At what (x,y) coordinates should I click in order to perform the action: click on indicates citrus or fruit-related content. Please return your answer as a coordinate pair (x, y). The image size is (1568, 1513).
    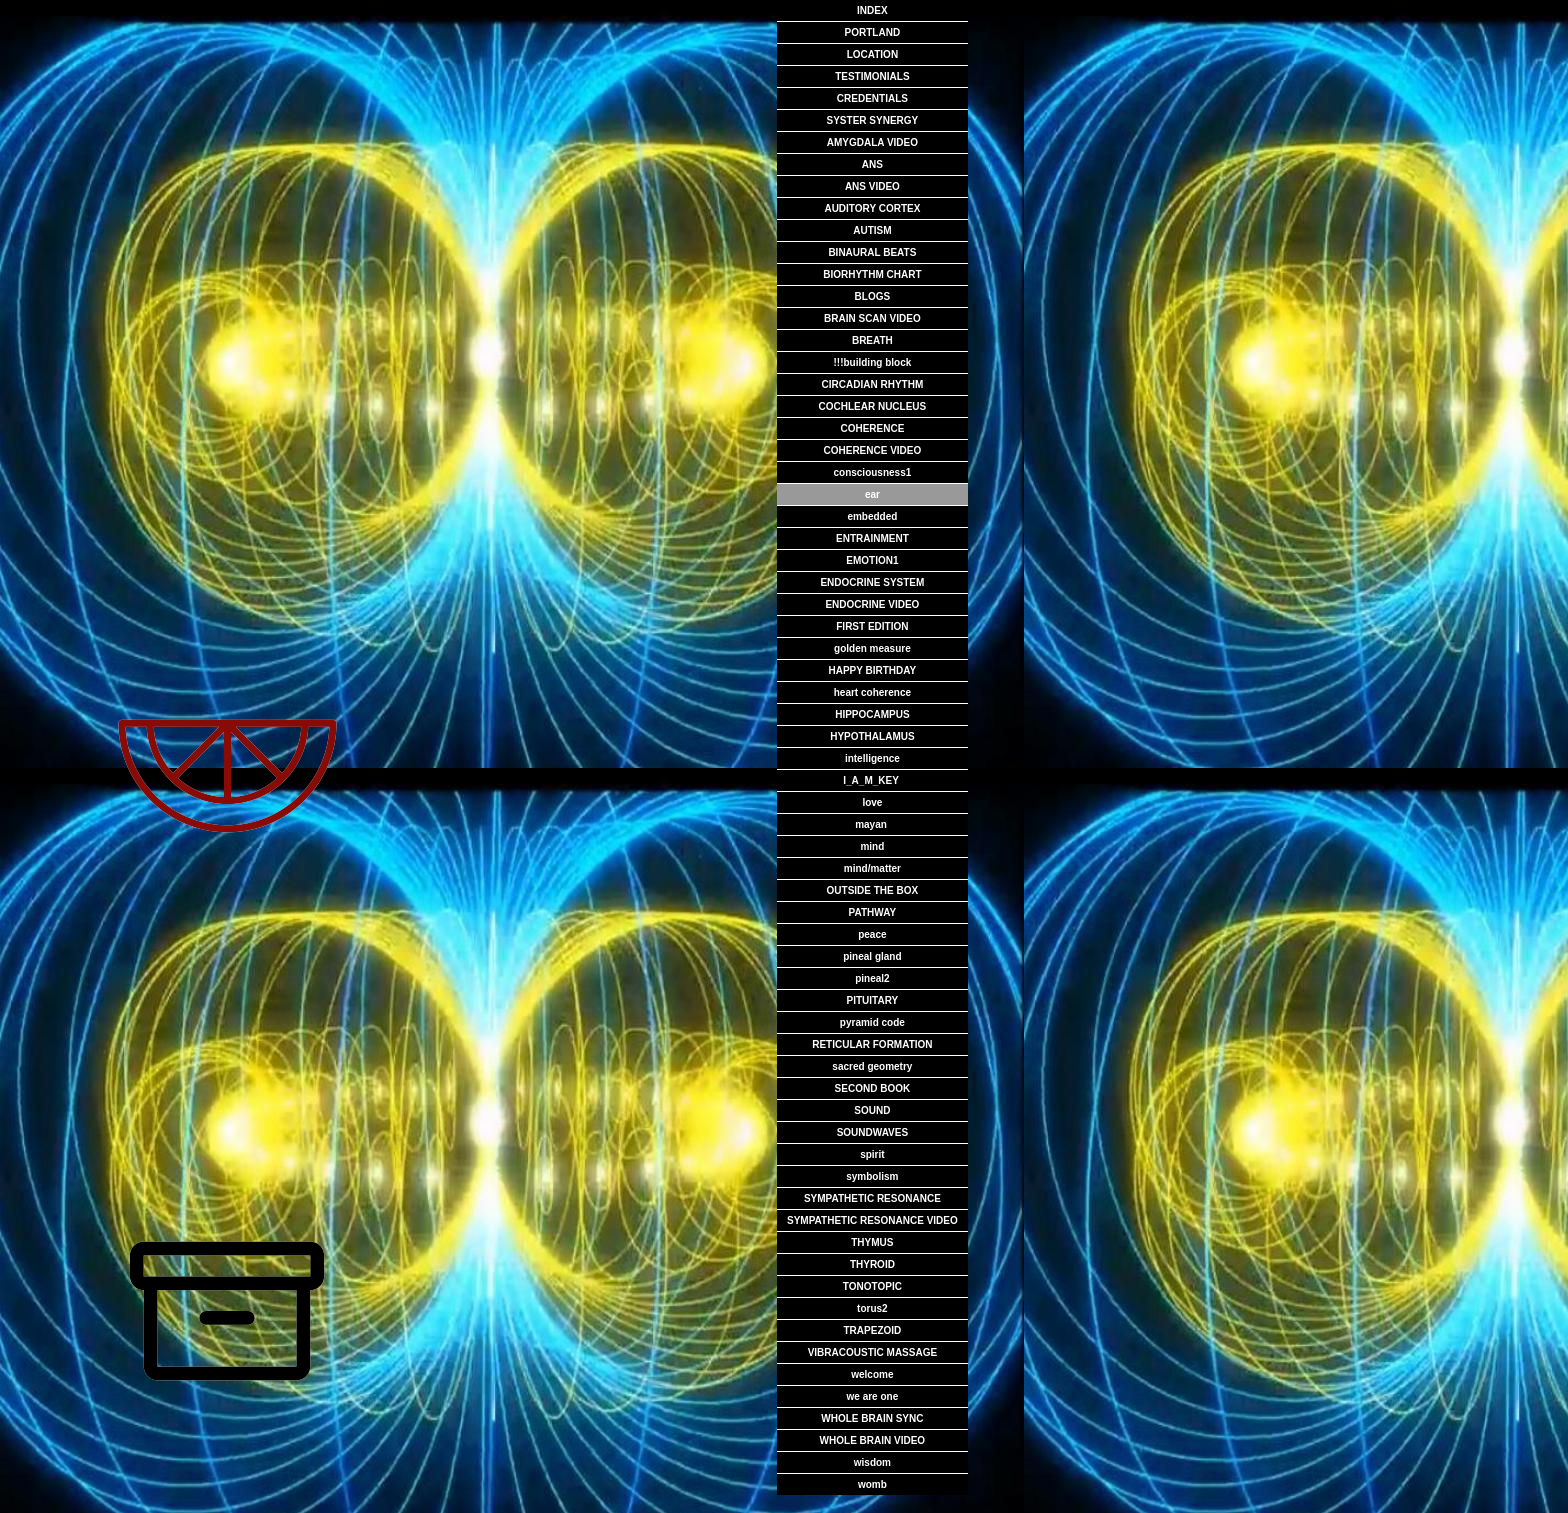
    Looking at the image, I should click on (227, 758).